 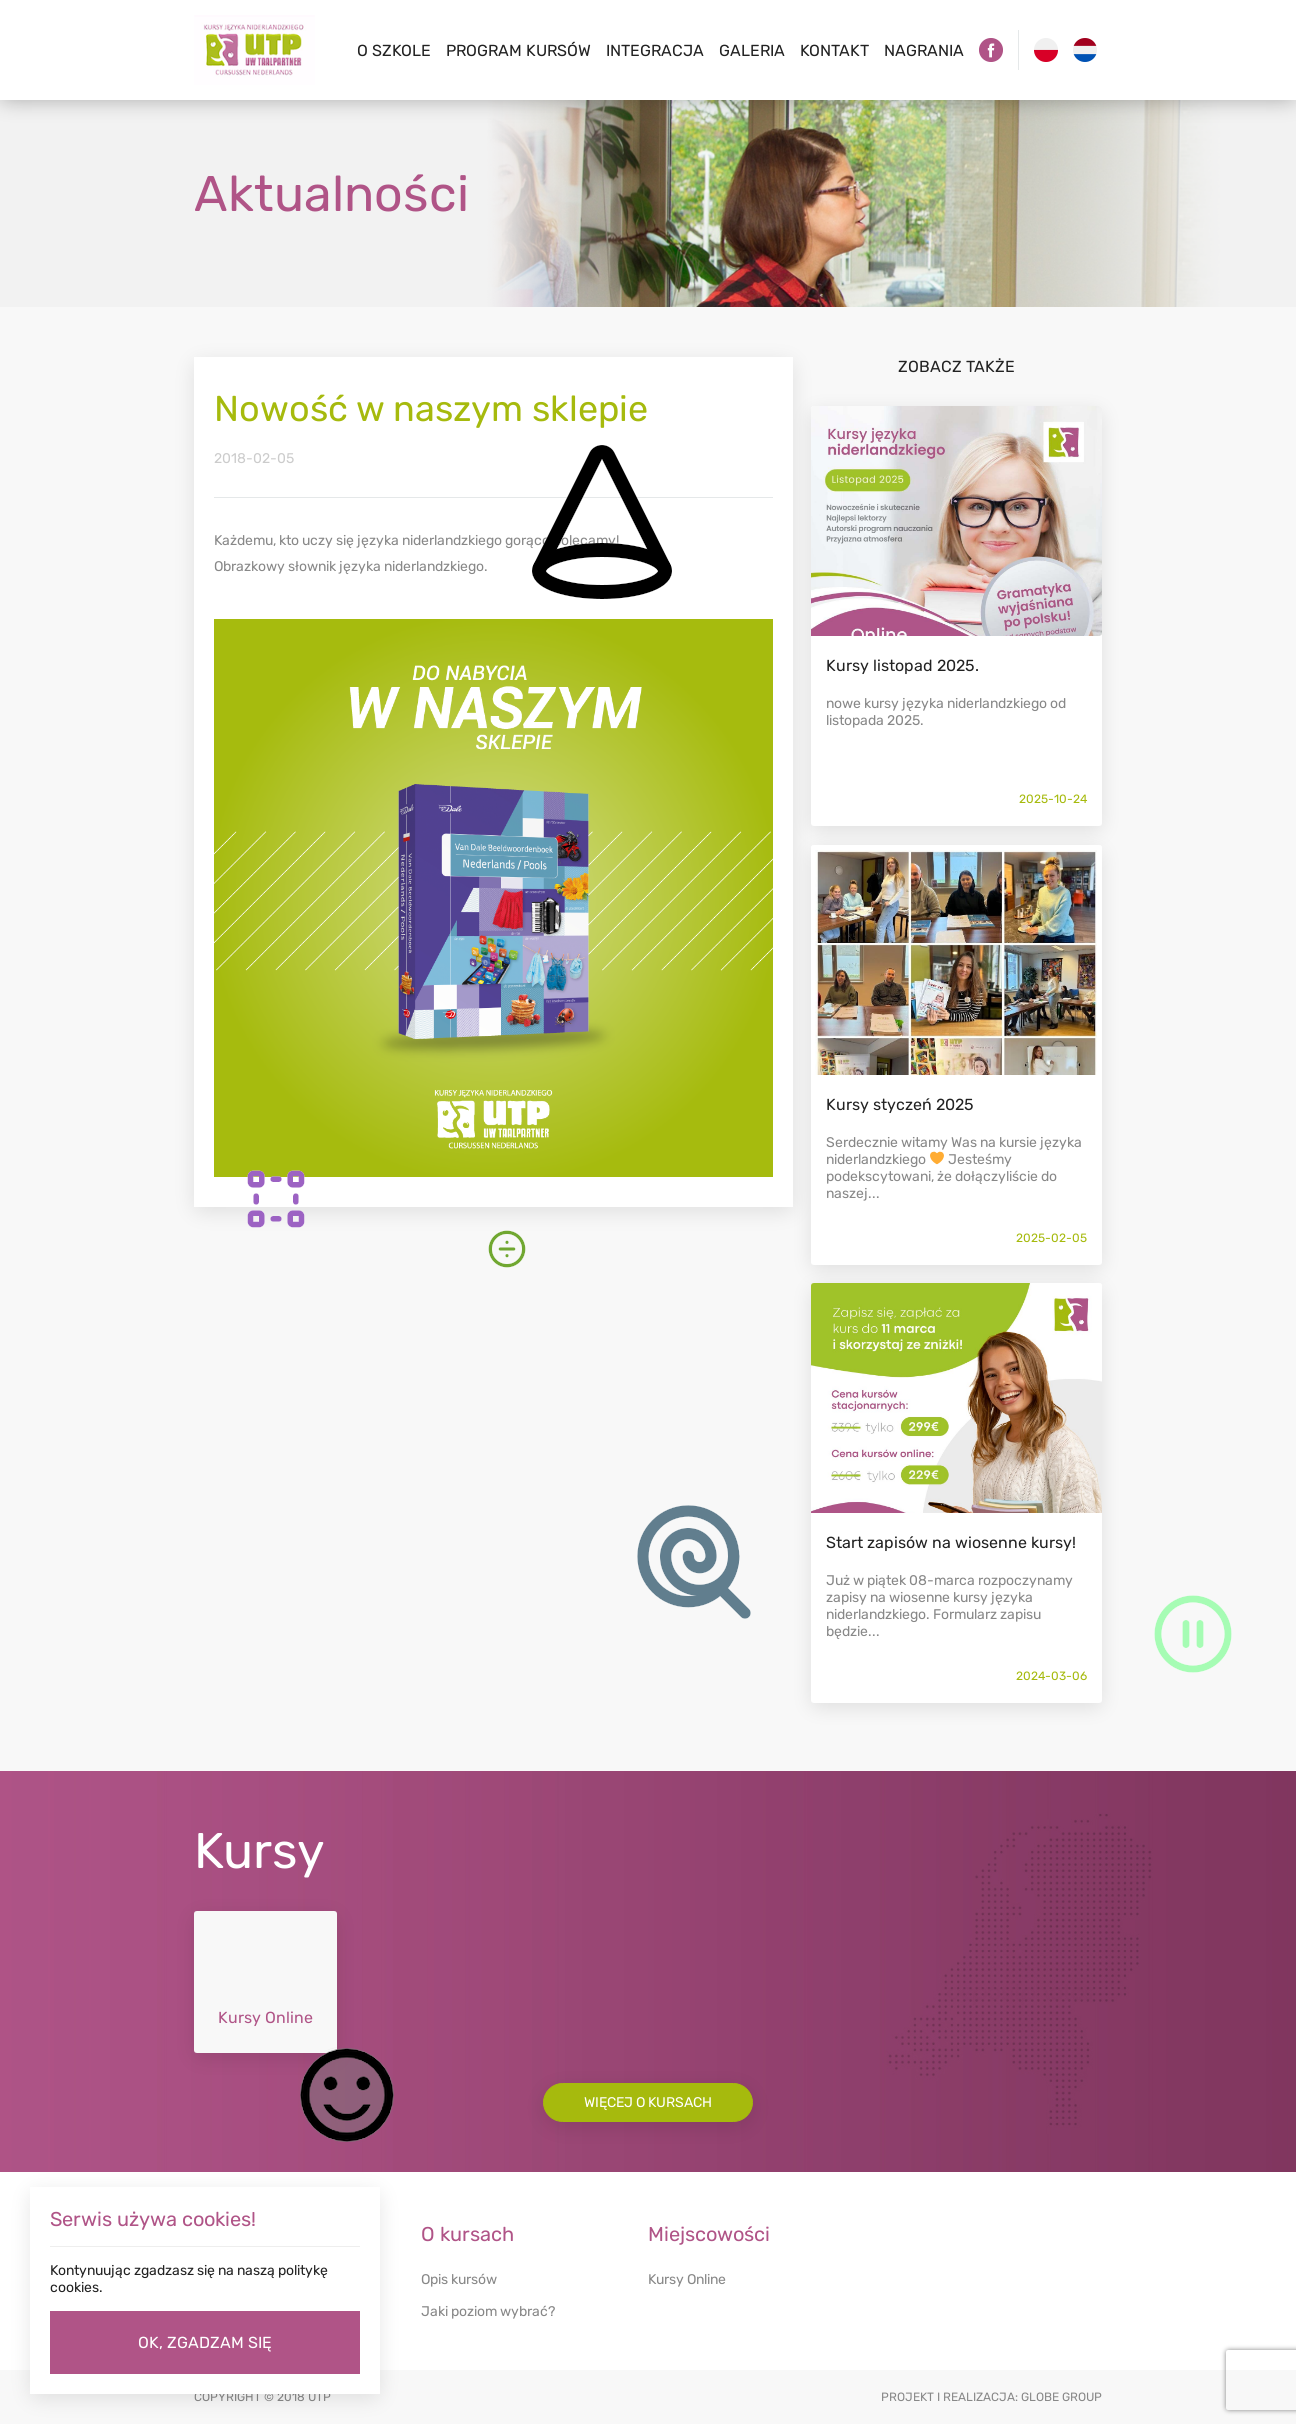 I want to click on pause media playback, so click(x=1193, y=1634).